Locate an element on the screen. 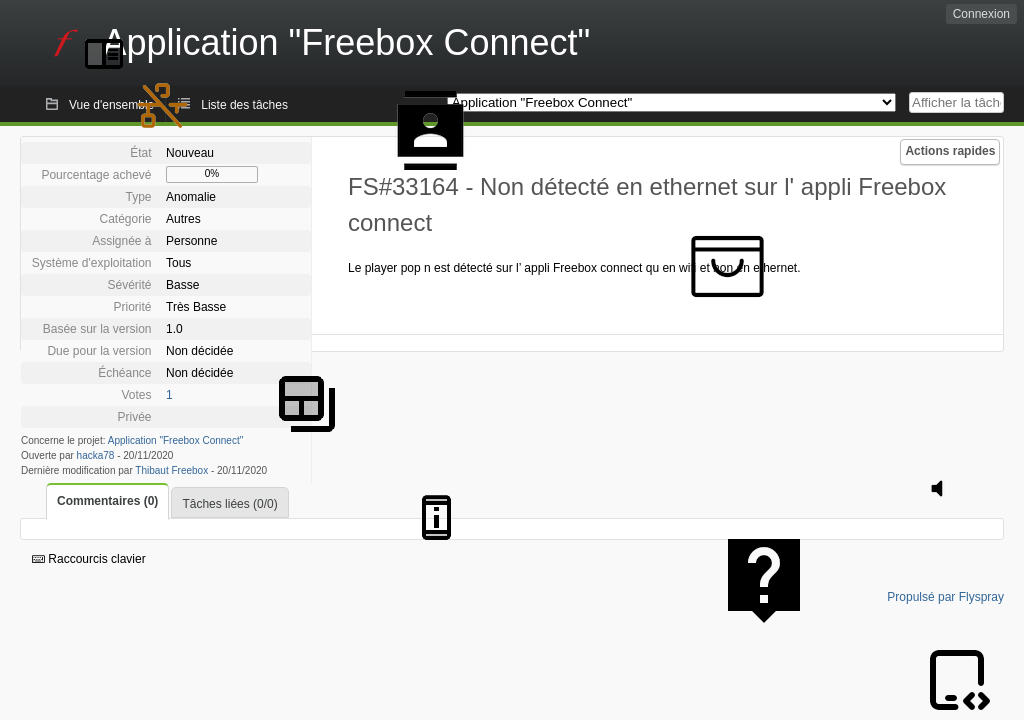 This screenshot has height=720, width=1024. access live help or support chat is located at coordinates (764, 579).